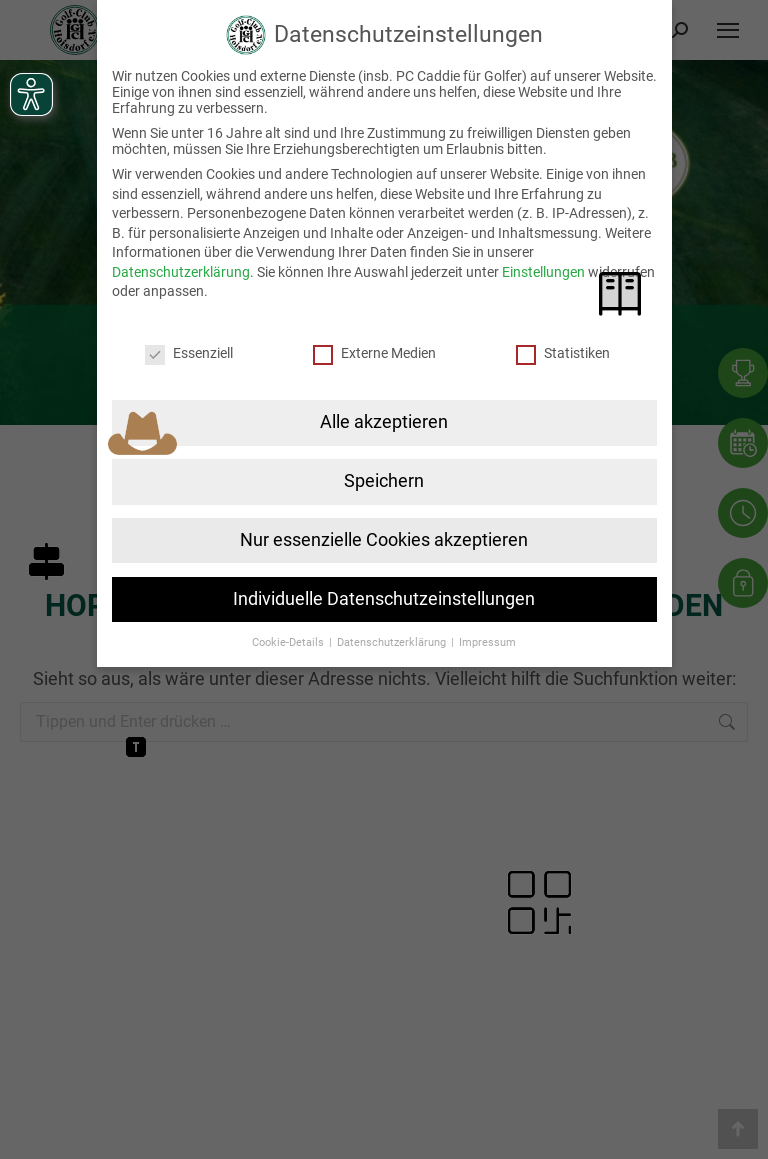 The height and width of the screenshot is (1159, 768). Describe the element at coordinates (46, 561) in the screenshot. I see `align objects to horizontal center` at that location.